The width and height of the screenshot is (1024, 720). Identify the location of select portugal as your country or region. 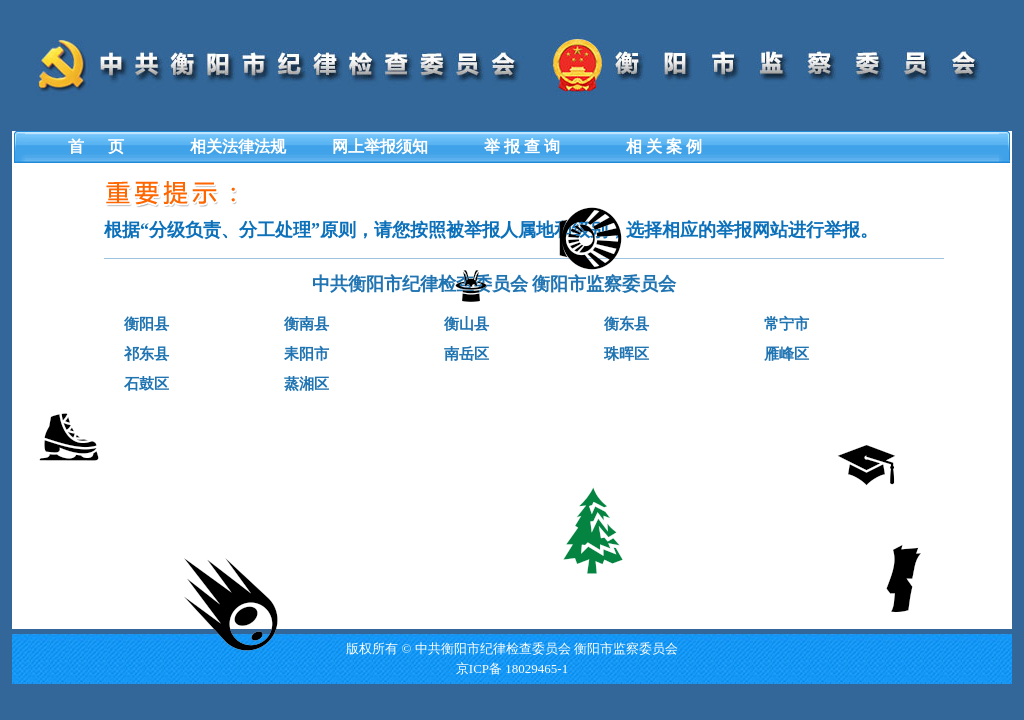
(903, 578).